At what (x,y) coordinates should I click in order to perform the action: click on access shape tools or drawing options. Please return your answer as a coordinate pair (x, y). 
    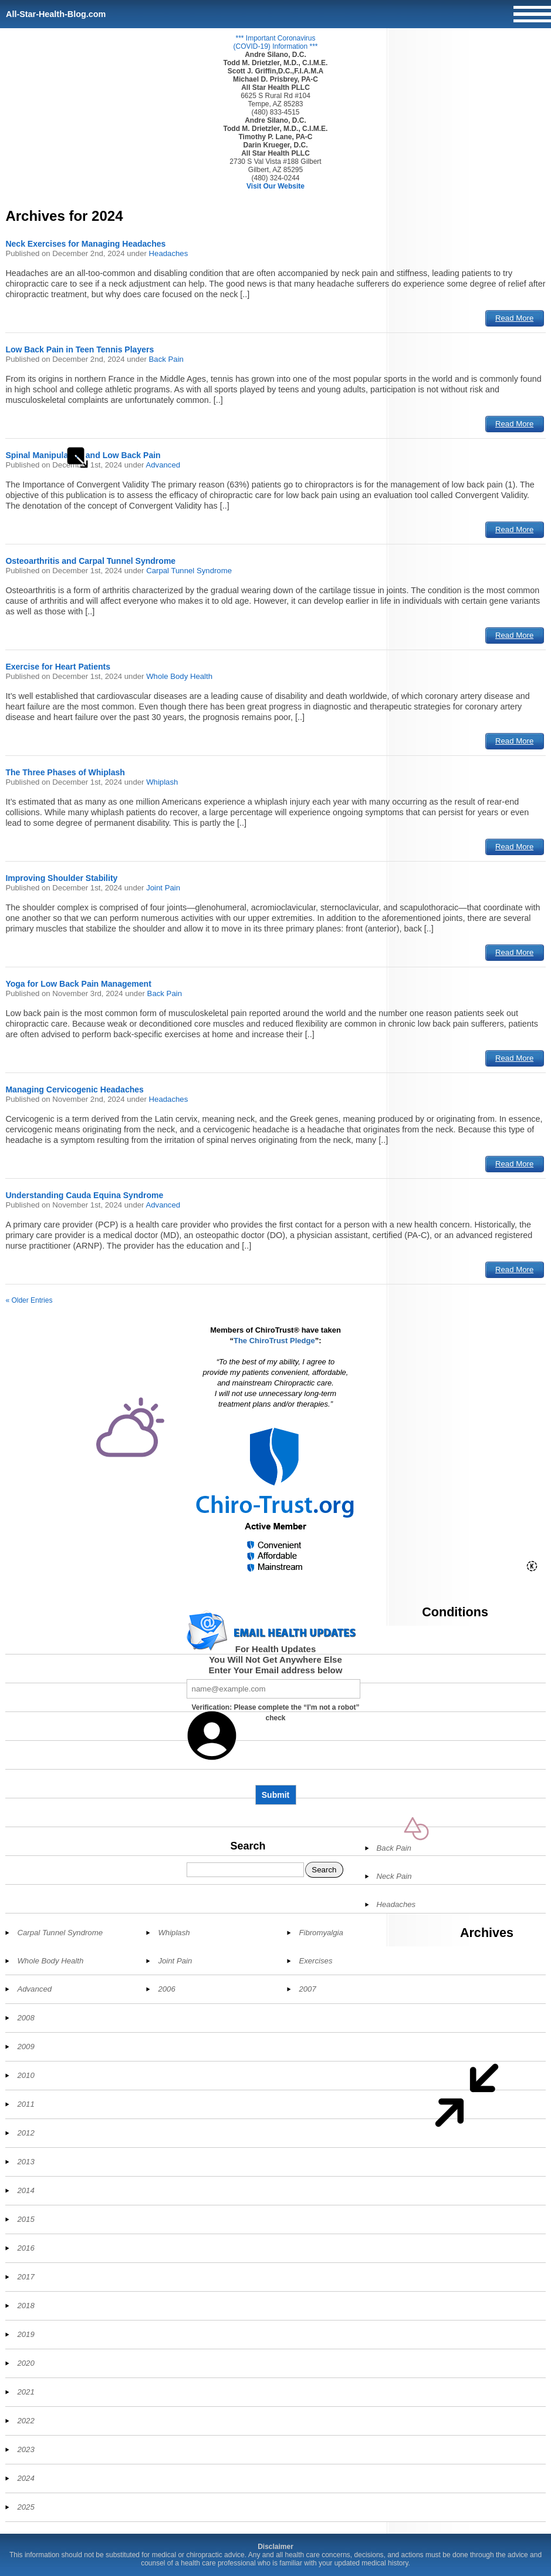
    Looking at the image, I should click on (416, 1828).